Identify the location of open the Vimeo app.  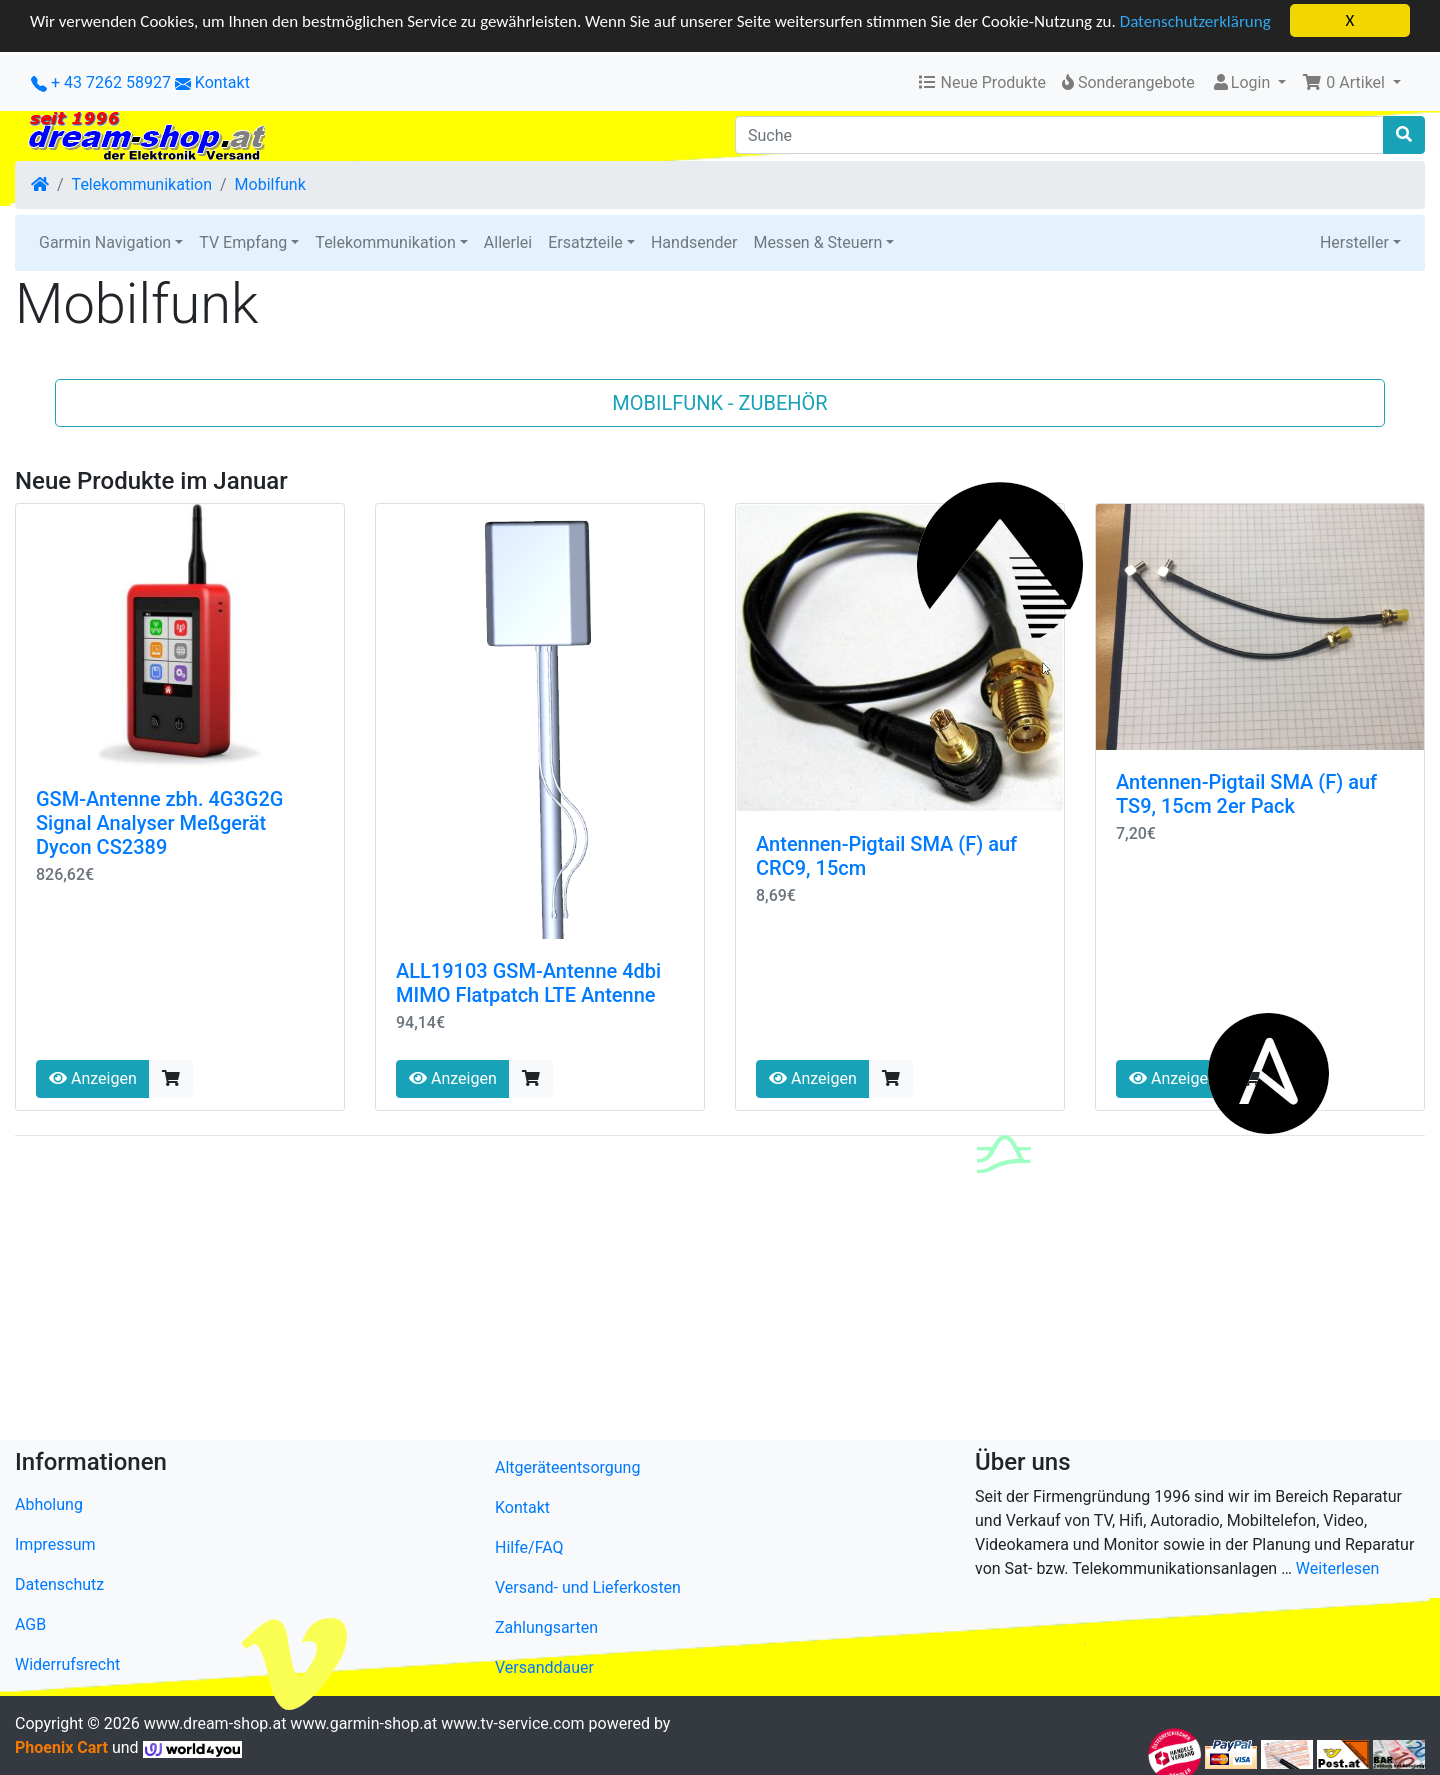
(294, 1664).